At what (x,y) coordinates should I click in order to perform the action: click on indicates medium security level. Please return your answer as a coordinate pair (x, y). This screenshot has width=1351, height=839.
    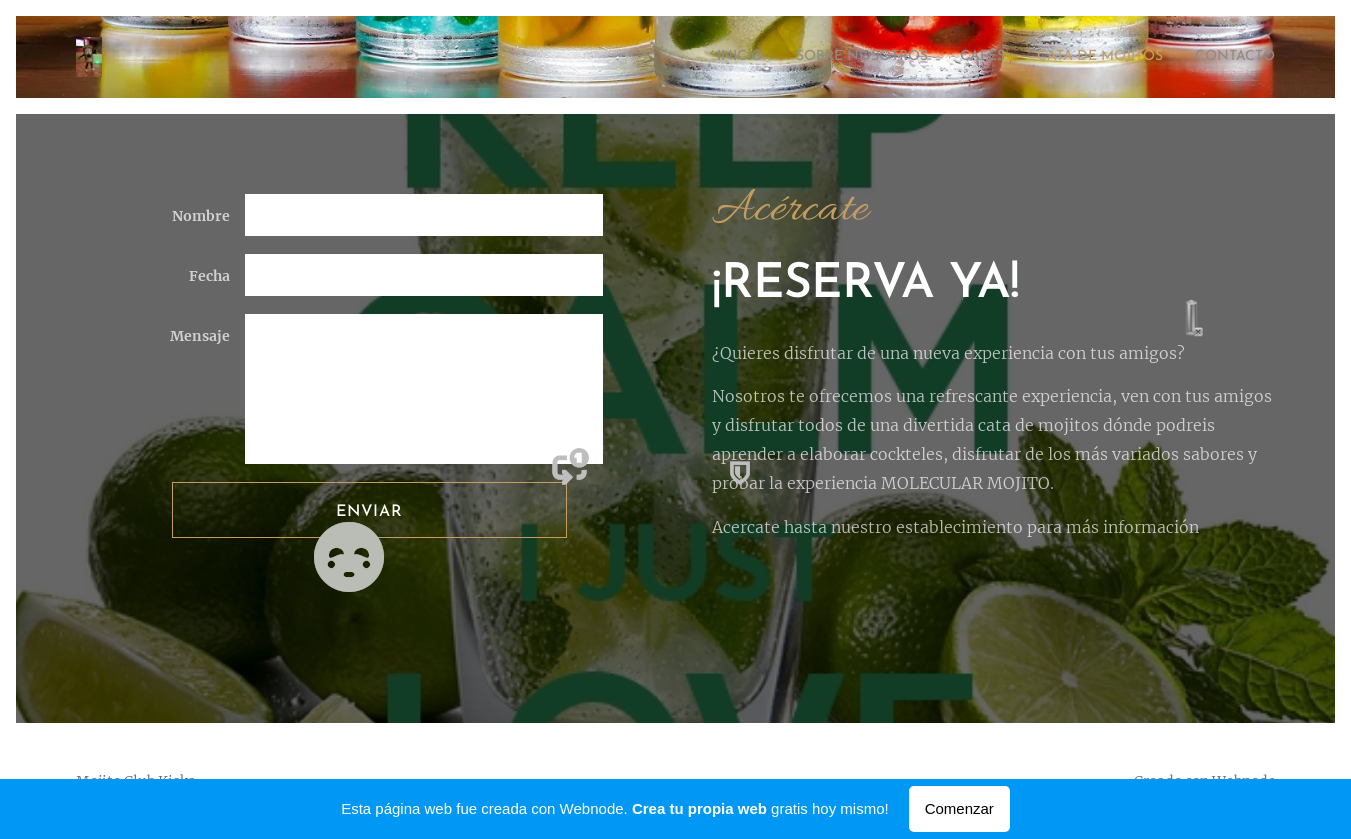
    Looking at the image, I should click on (740, 473).